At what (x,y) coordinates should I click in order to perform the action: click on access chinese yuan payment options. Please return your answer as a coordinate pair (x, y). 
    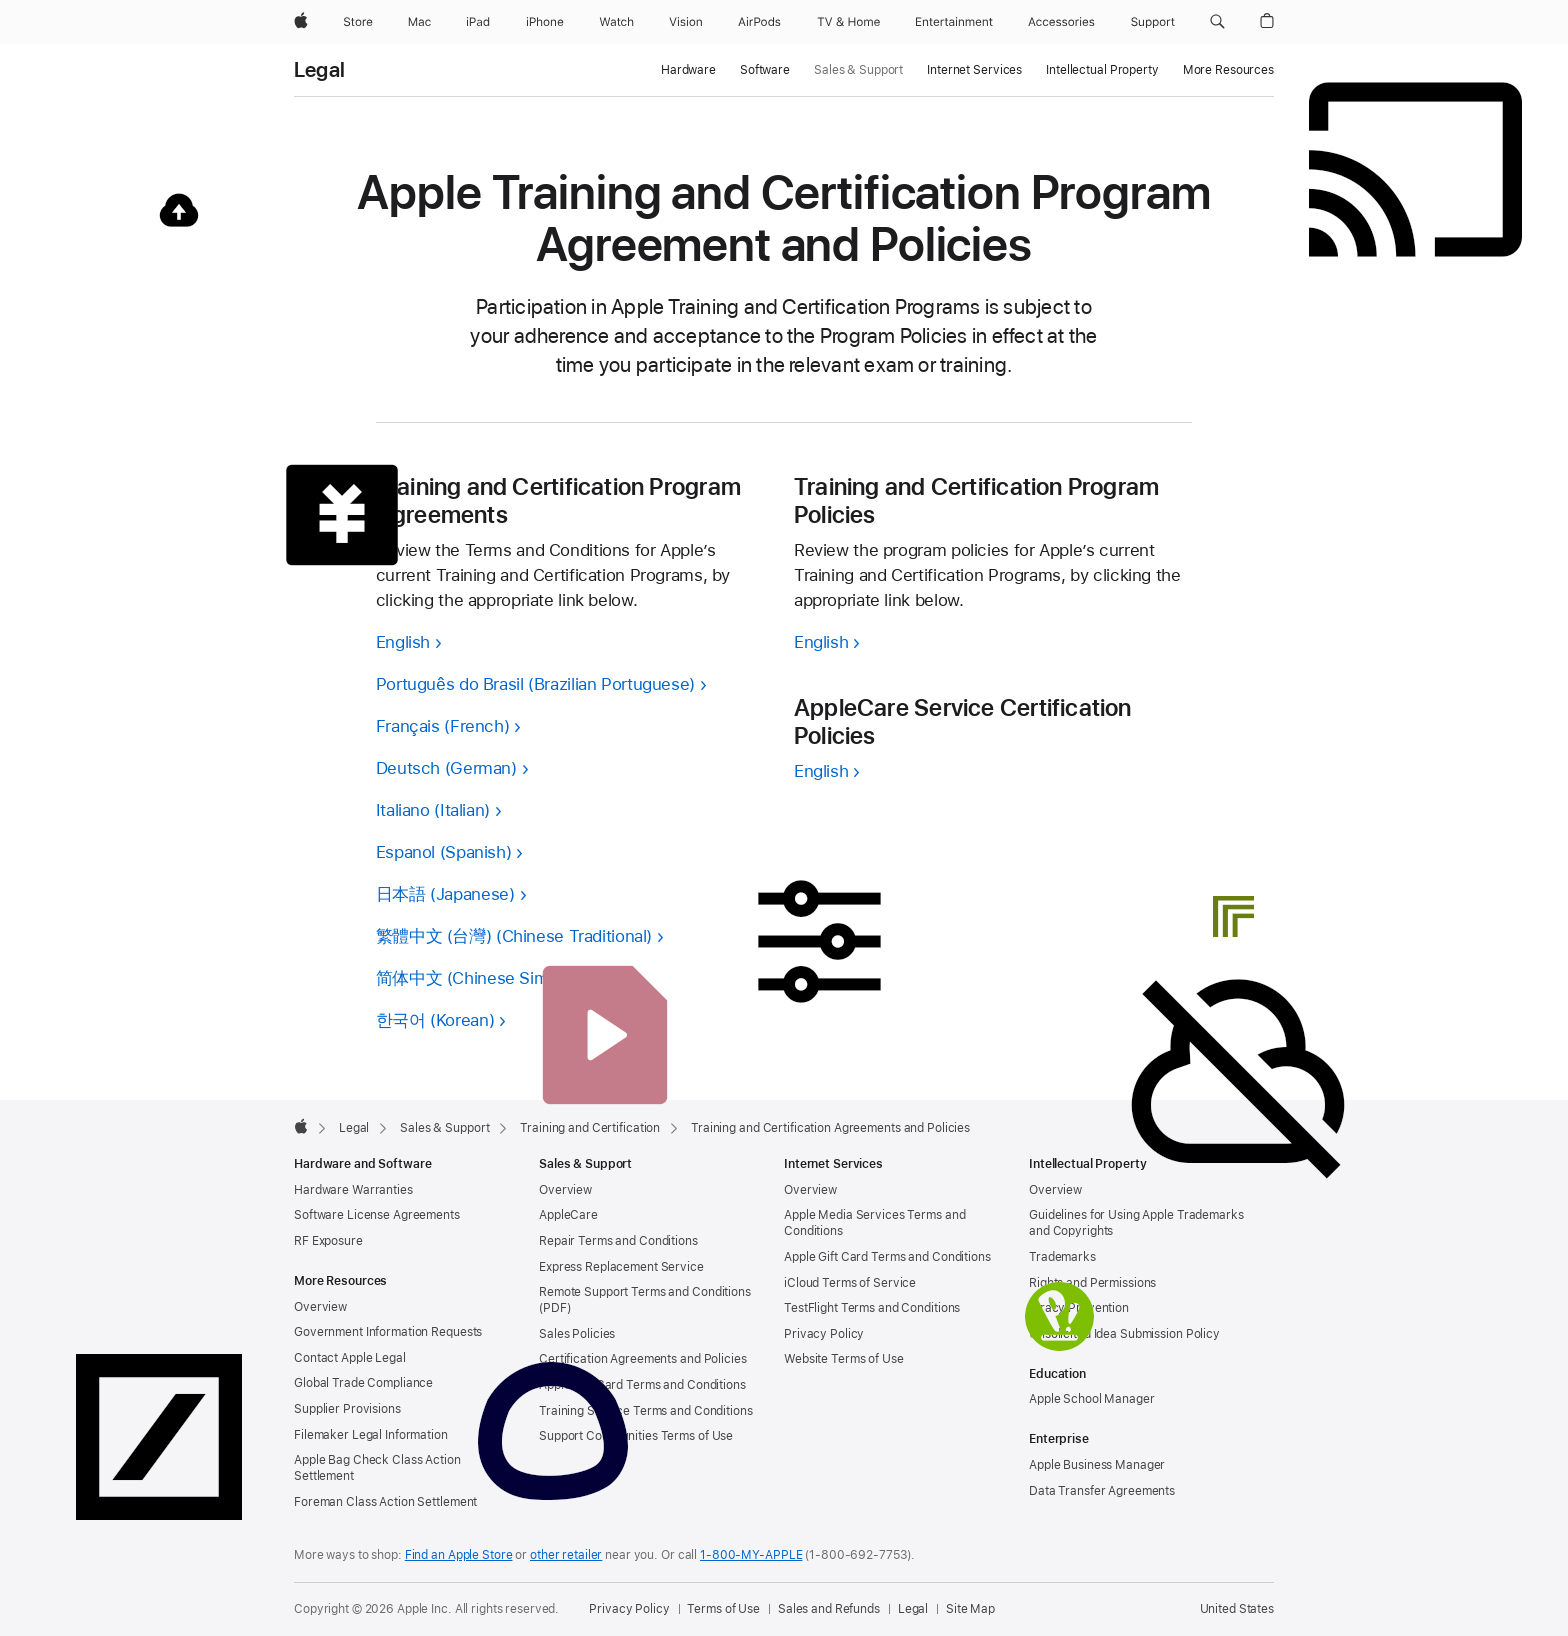
    Looking at the image, I should click on (342, 515).